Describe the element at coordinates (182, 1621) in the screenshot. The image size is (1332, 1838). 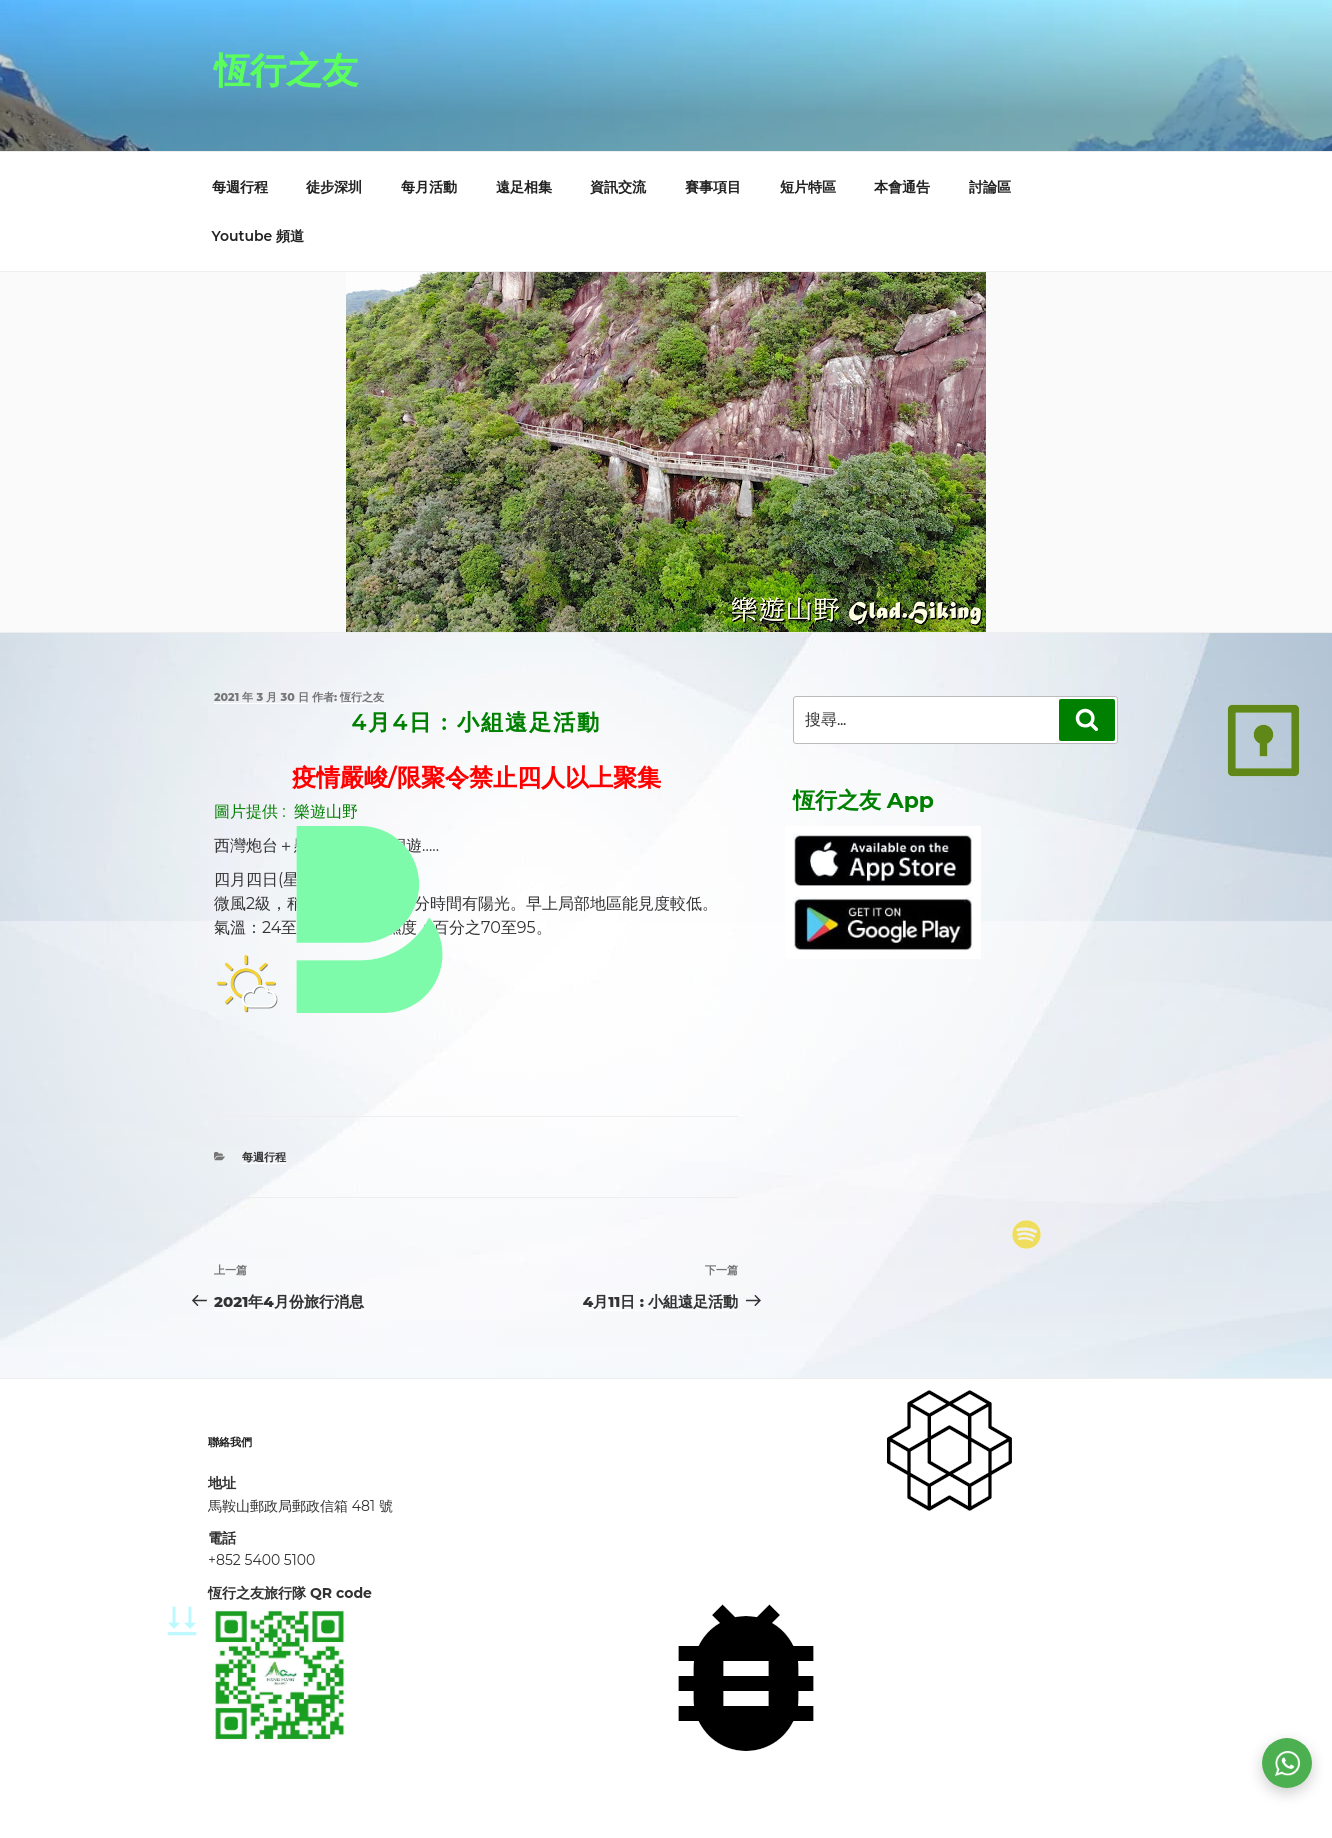
I see `align selected elements to the bottom` at that location.